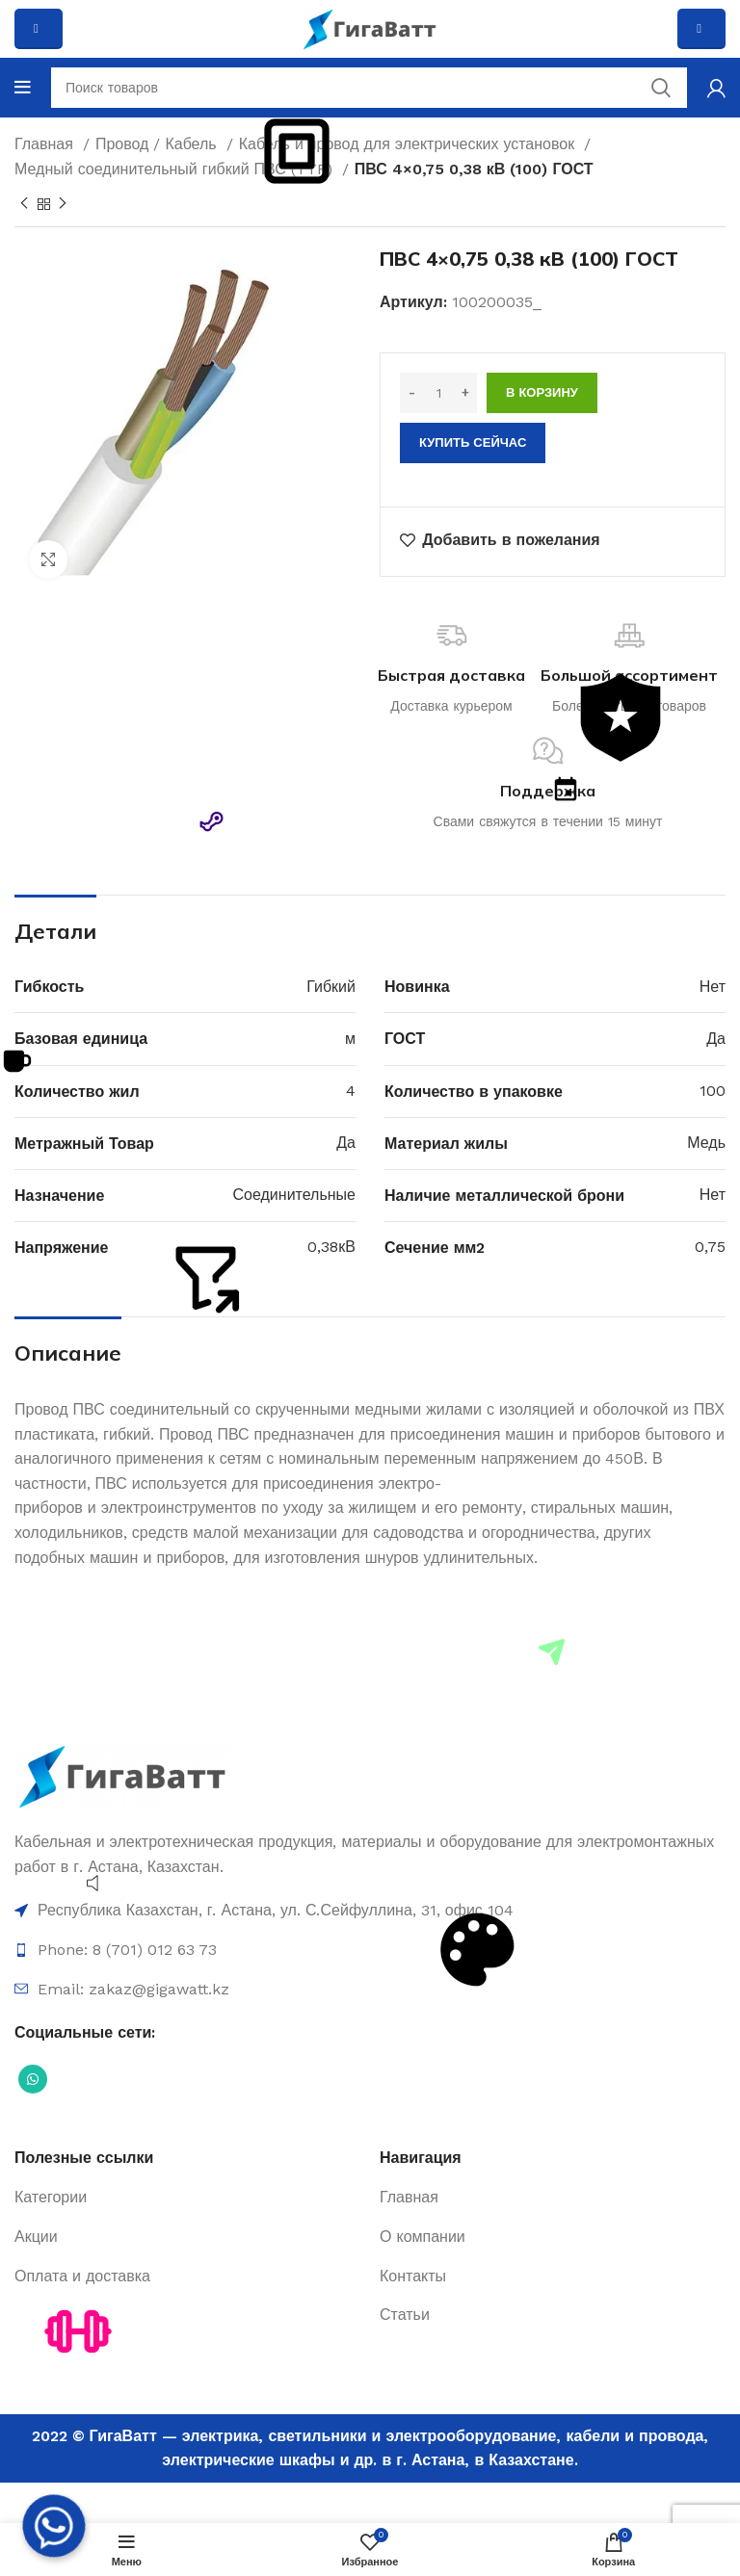  I want to click on view box model or layout properties, so click(297, 151).